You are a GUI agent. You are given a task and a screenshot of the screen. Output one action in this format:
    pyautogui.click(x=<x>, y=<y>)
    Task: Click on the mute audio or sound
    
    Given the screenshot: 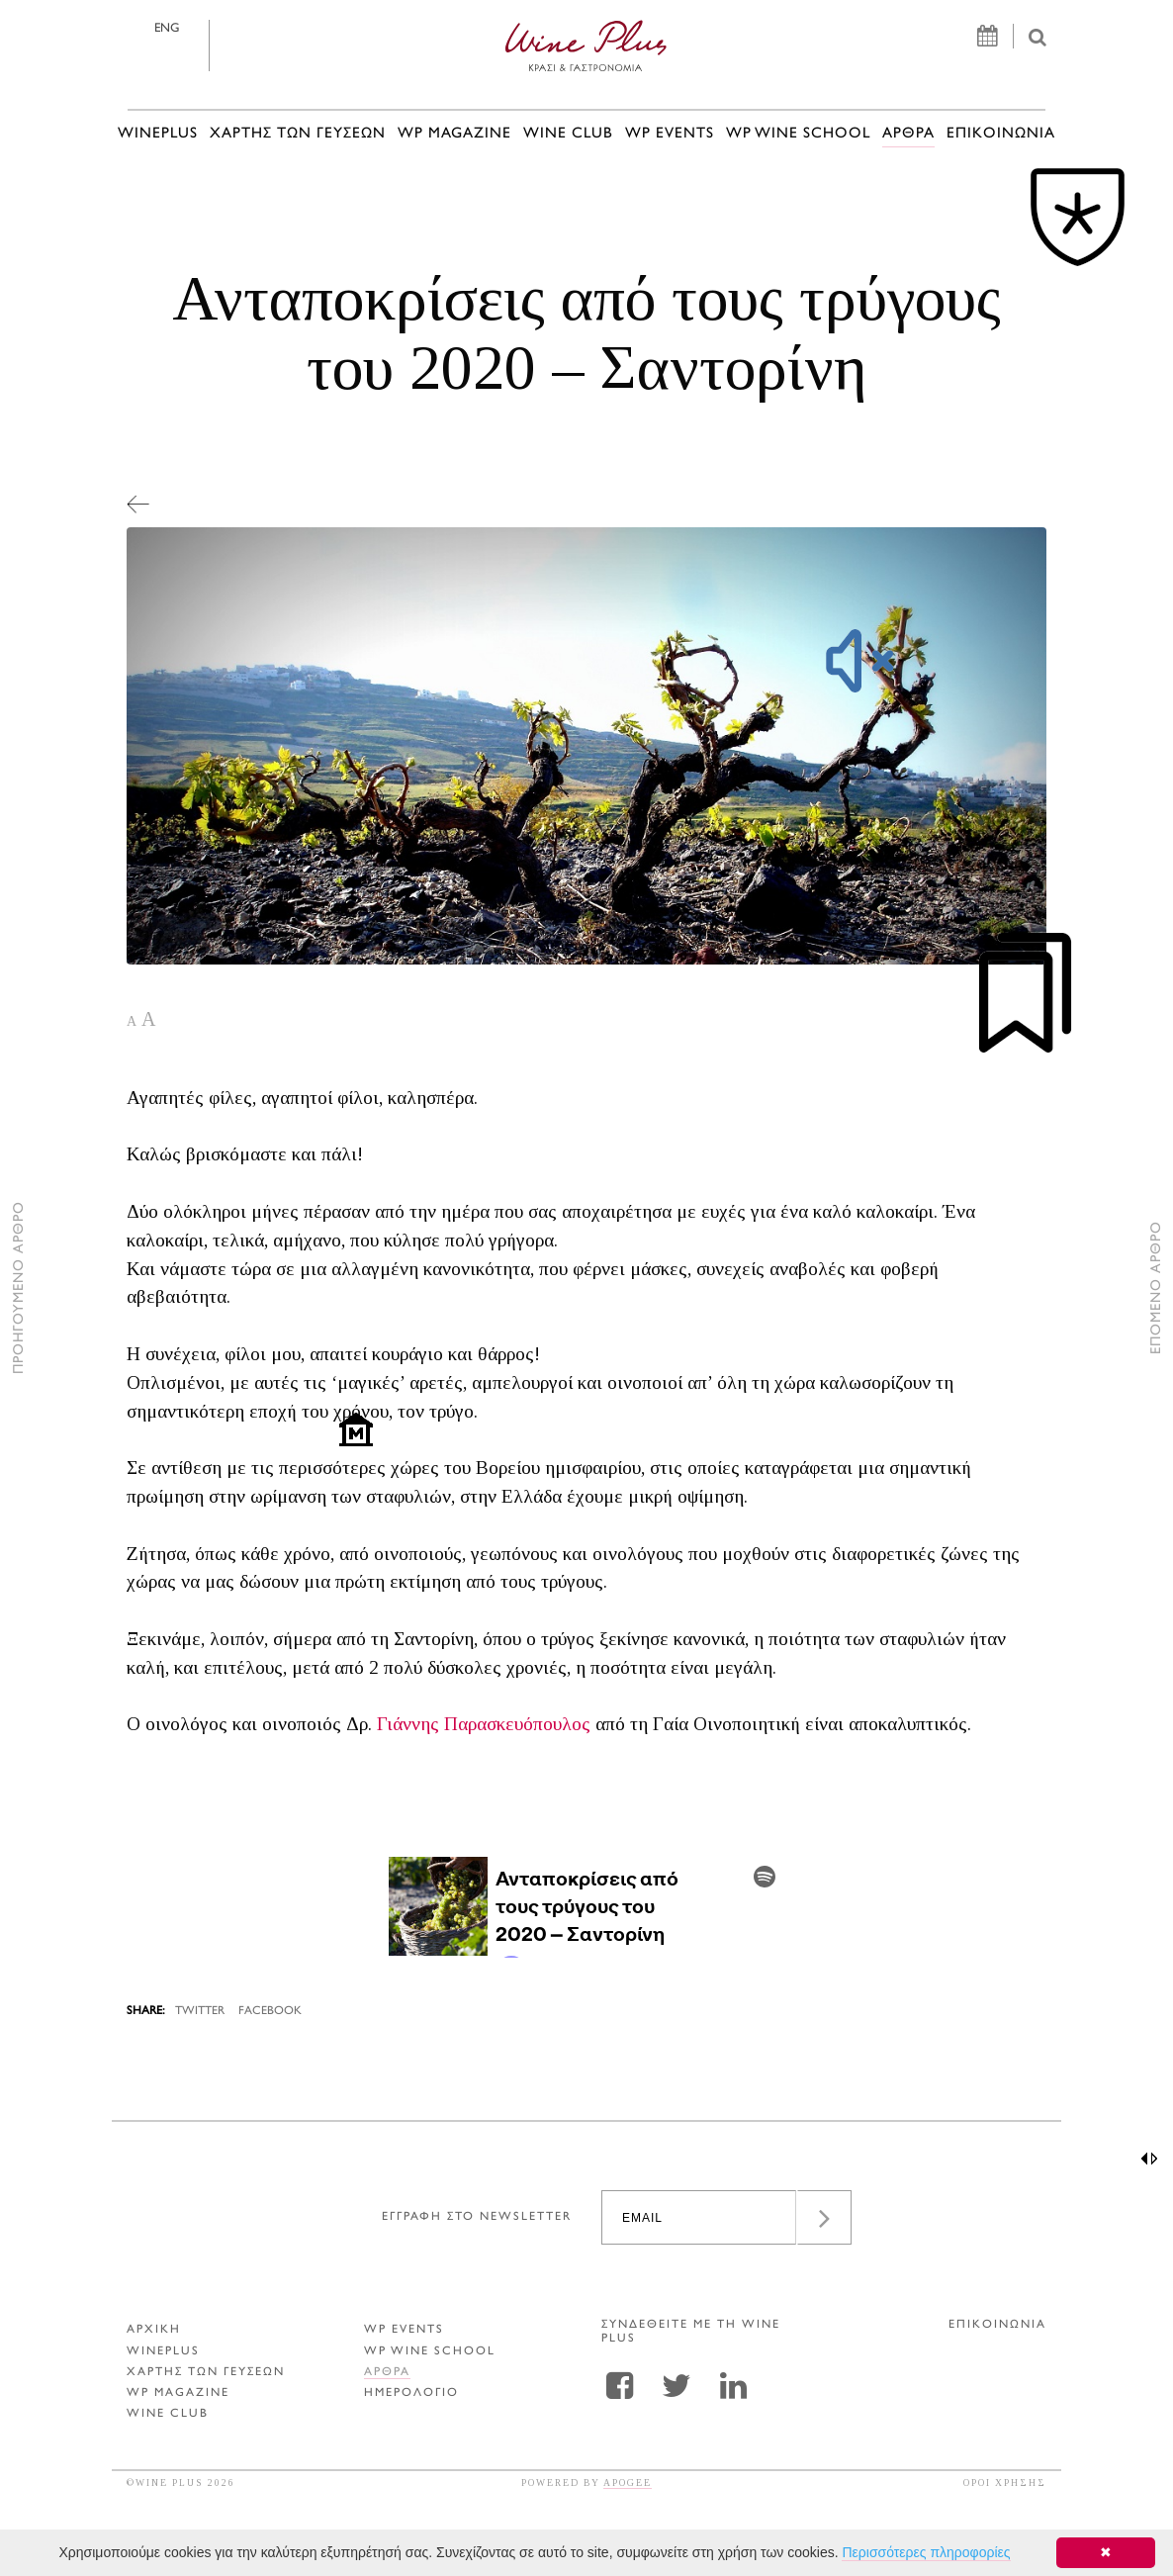 What is the action you would take?
    pyautogui.click(x=861, y=661)
    